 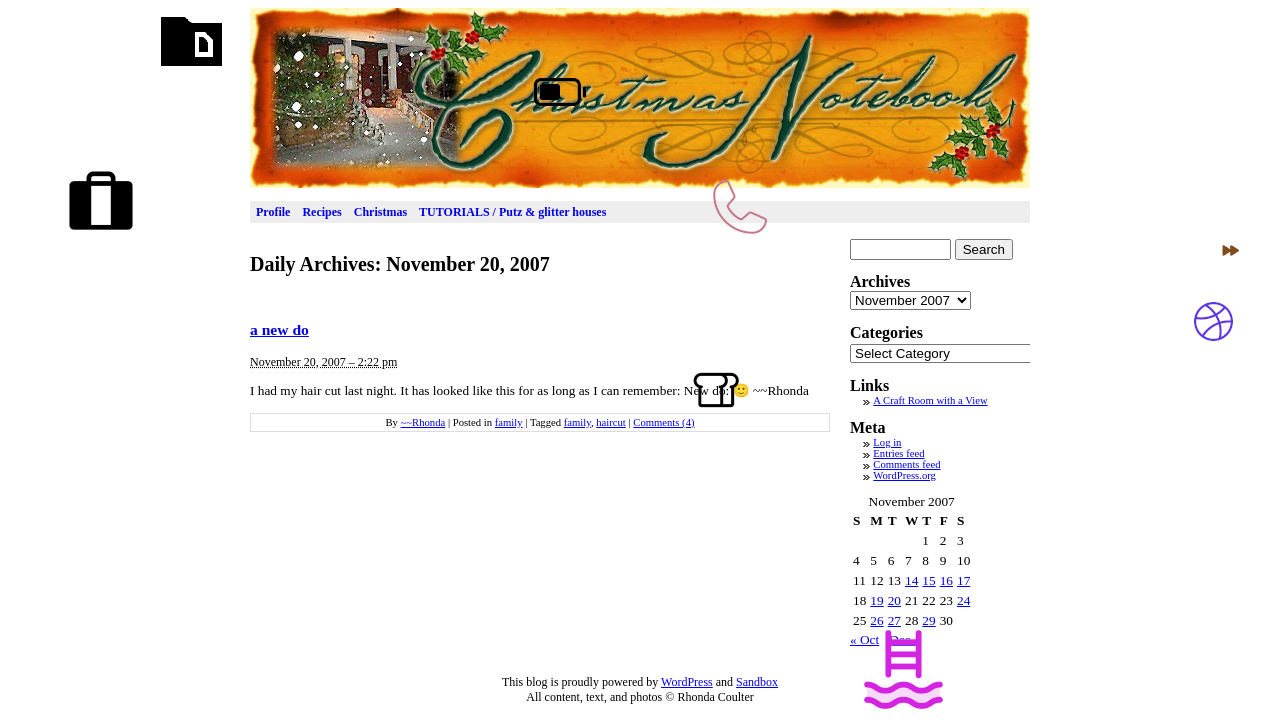 What do you see at coordinates (739, 208) in the screenshot?
I see `make a phone call` at bounding box center [739, 208].